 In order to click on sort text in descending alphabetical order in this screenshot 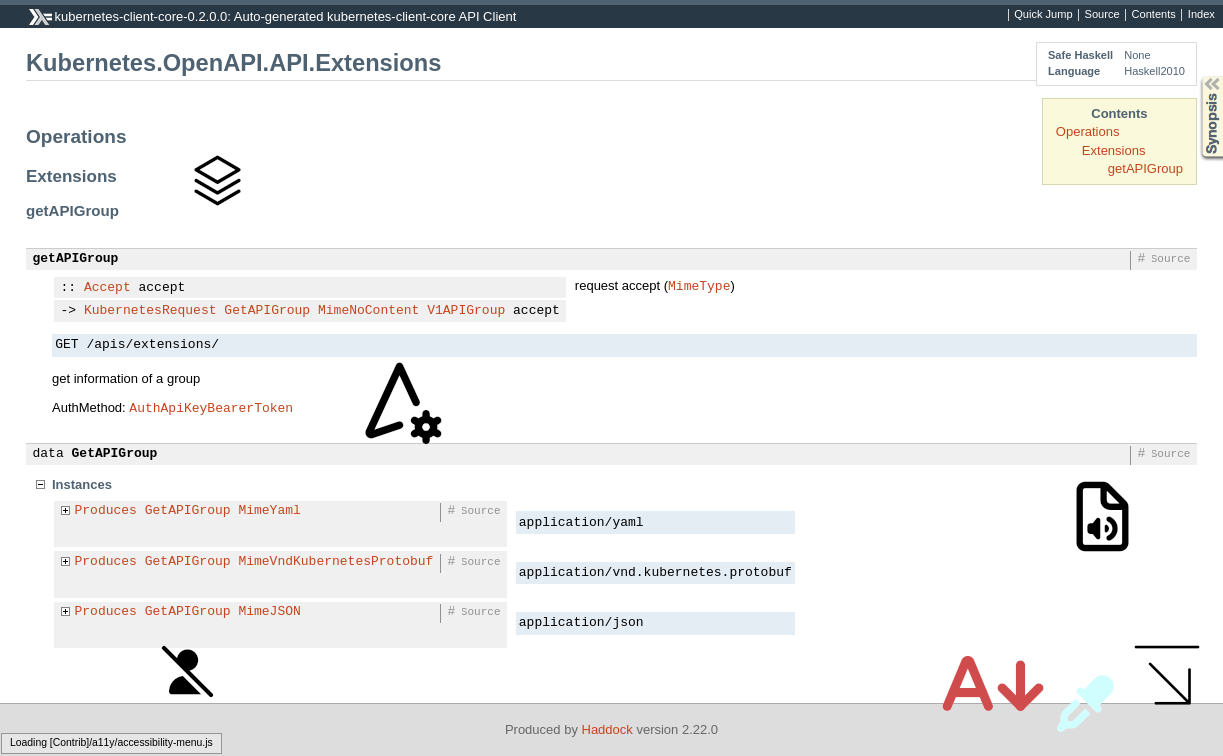, I will do `click(993, 688)`.